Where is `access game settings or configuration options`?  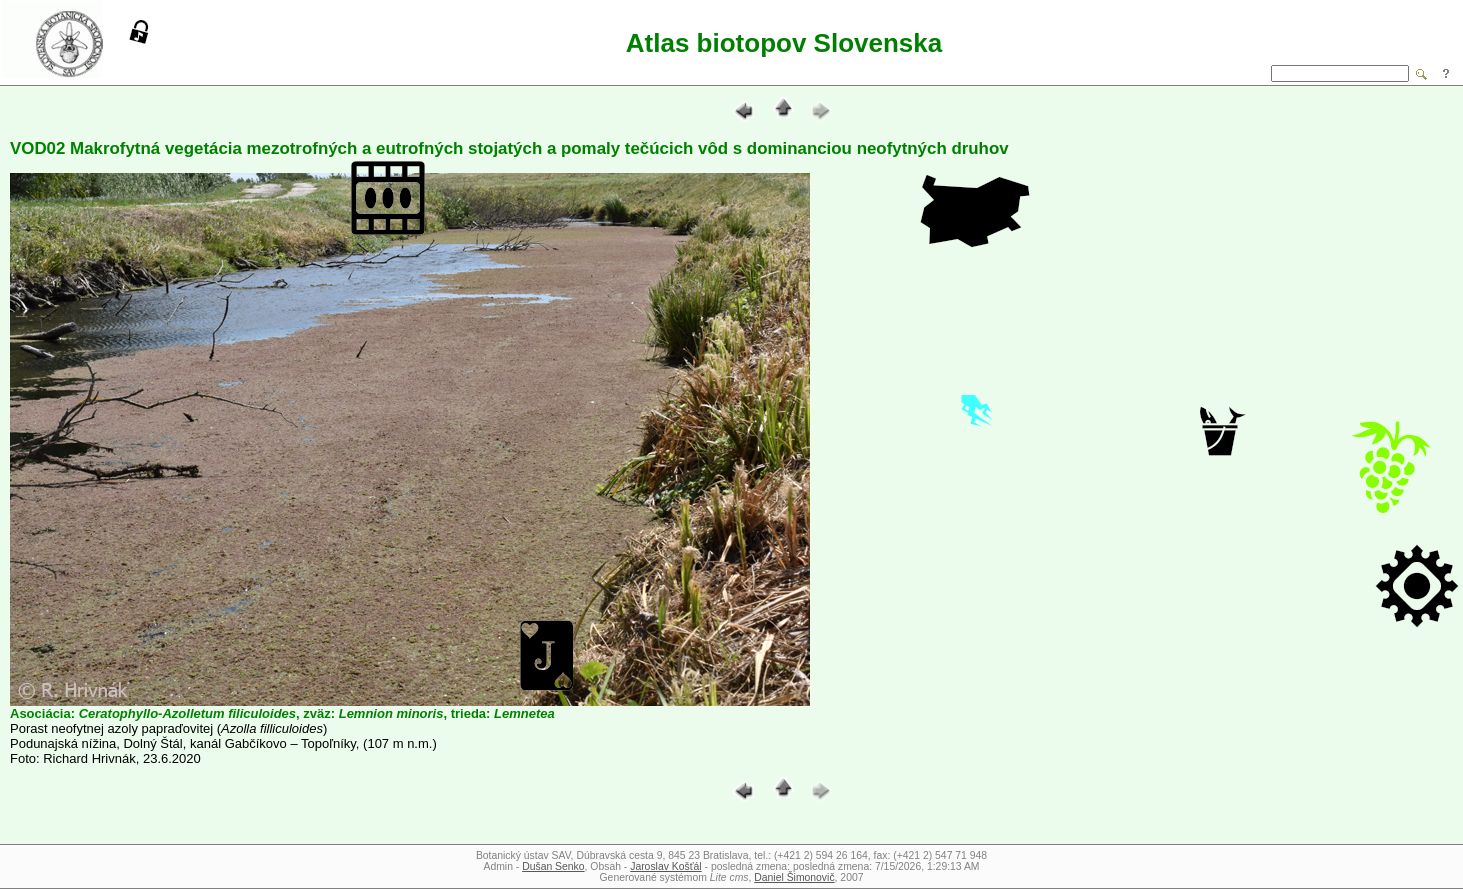
access game settings or configuration options is located at coordinates (1417, 586).